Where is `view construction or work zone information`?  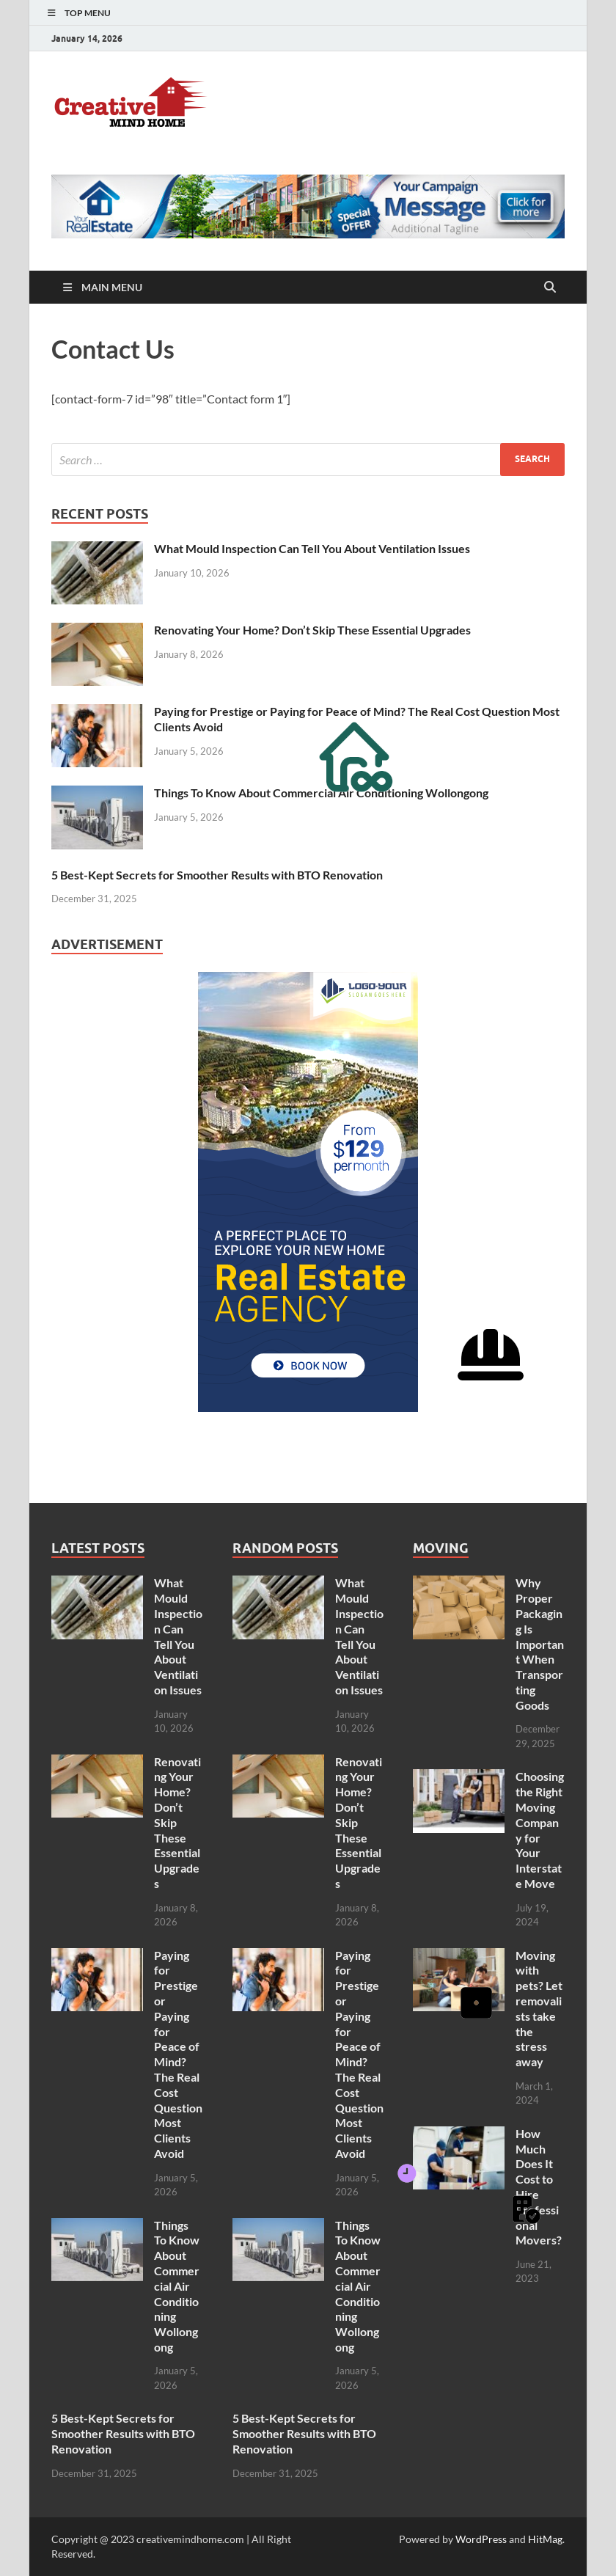
view construction or work zone information is located at coordinates (491, 1355).